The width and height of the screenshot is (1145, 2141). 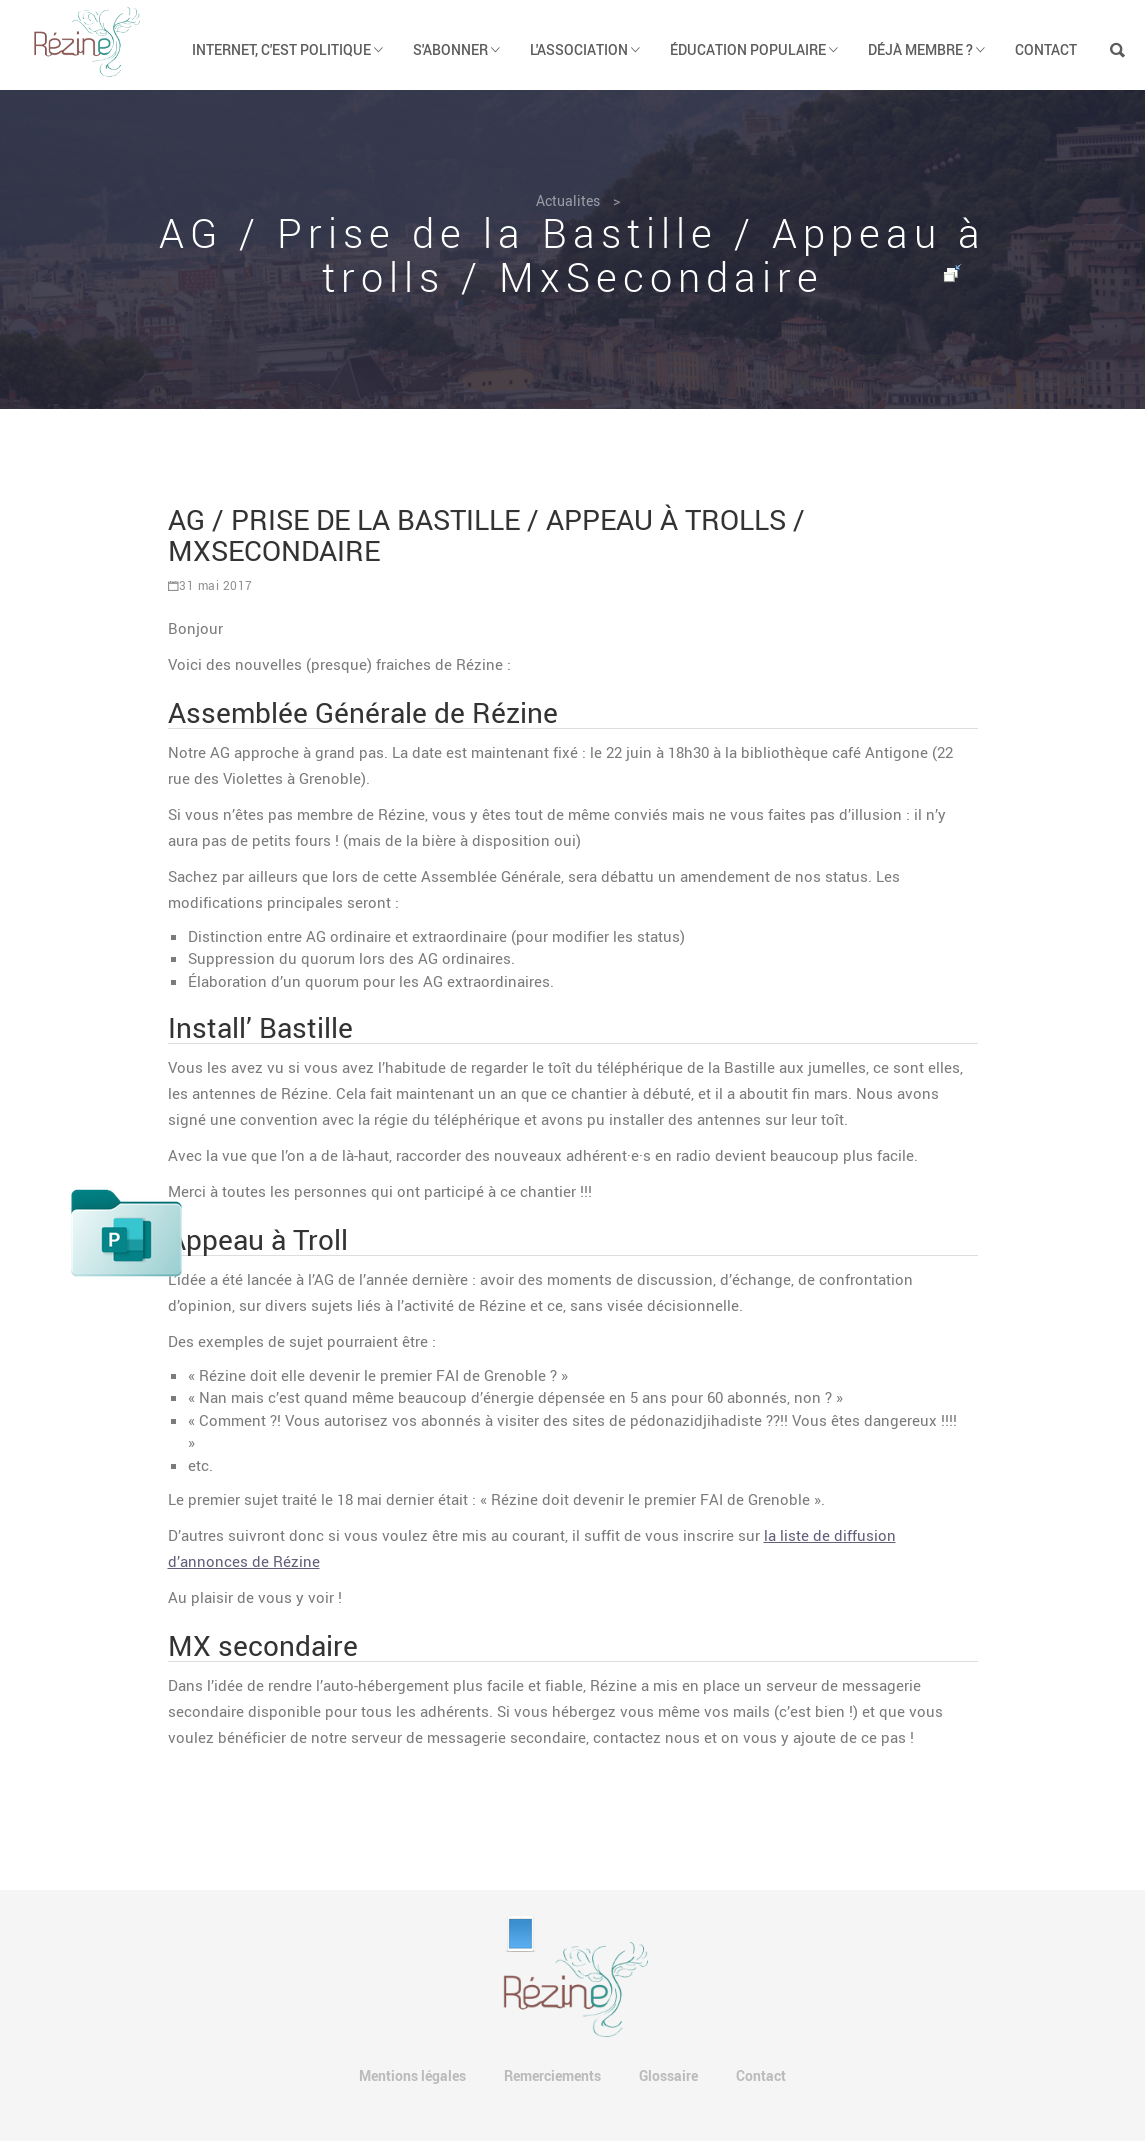 What do you see at coordinates (126, 1236) in the screenshot?
I see `open folder containing microsoft publisher files` at bounding box center [126, 1236].